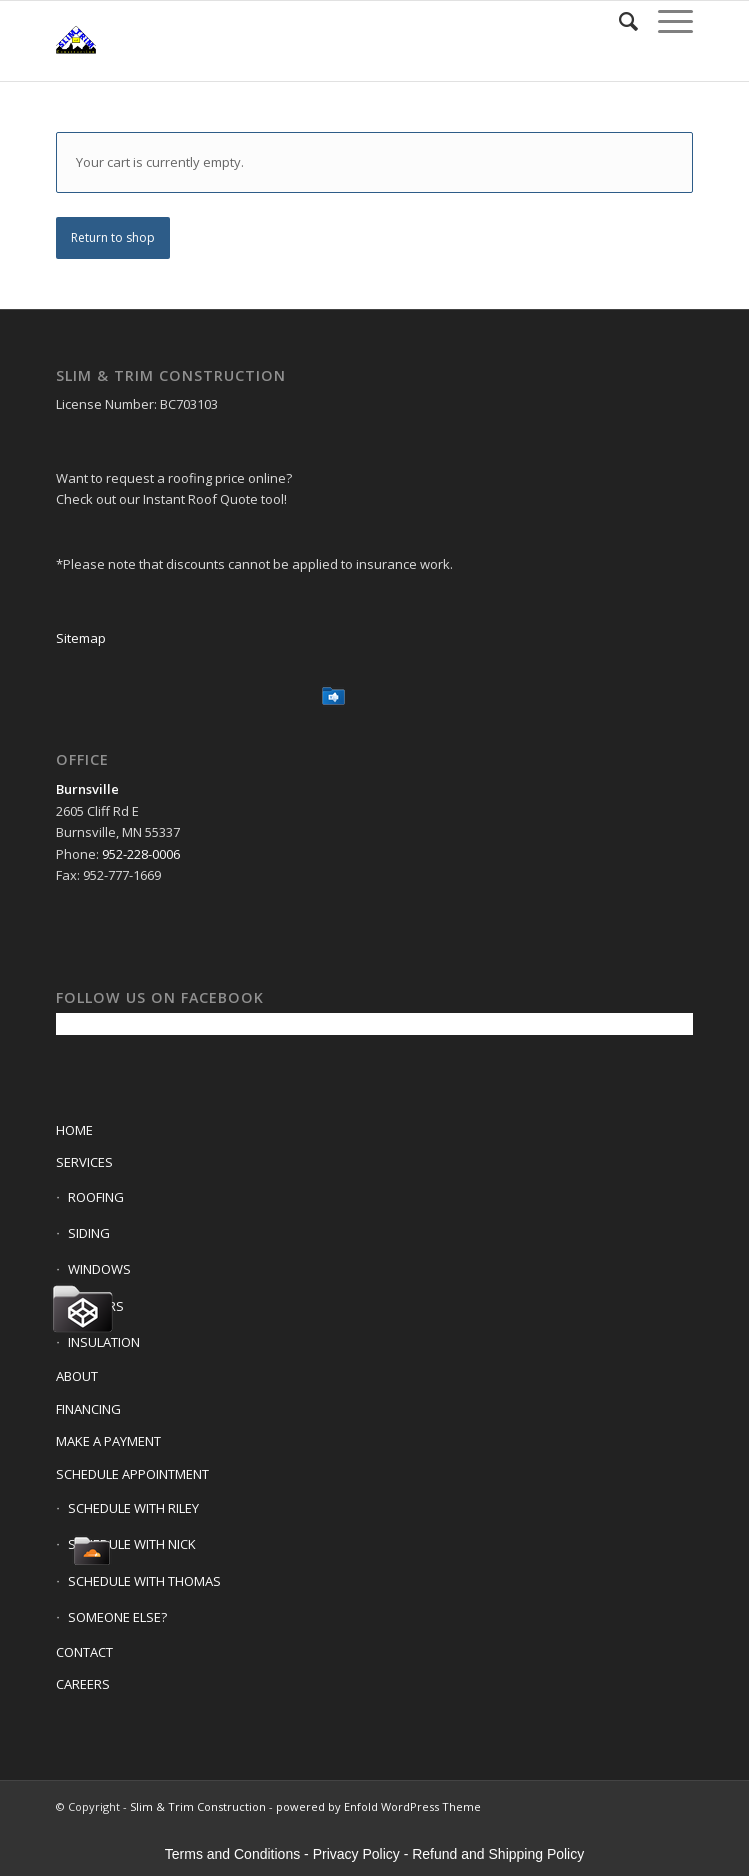 This screenshot has width=749, height=1876. I want to click on open cloudflare project files, so click(92, 1552).